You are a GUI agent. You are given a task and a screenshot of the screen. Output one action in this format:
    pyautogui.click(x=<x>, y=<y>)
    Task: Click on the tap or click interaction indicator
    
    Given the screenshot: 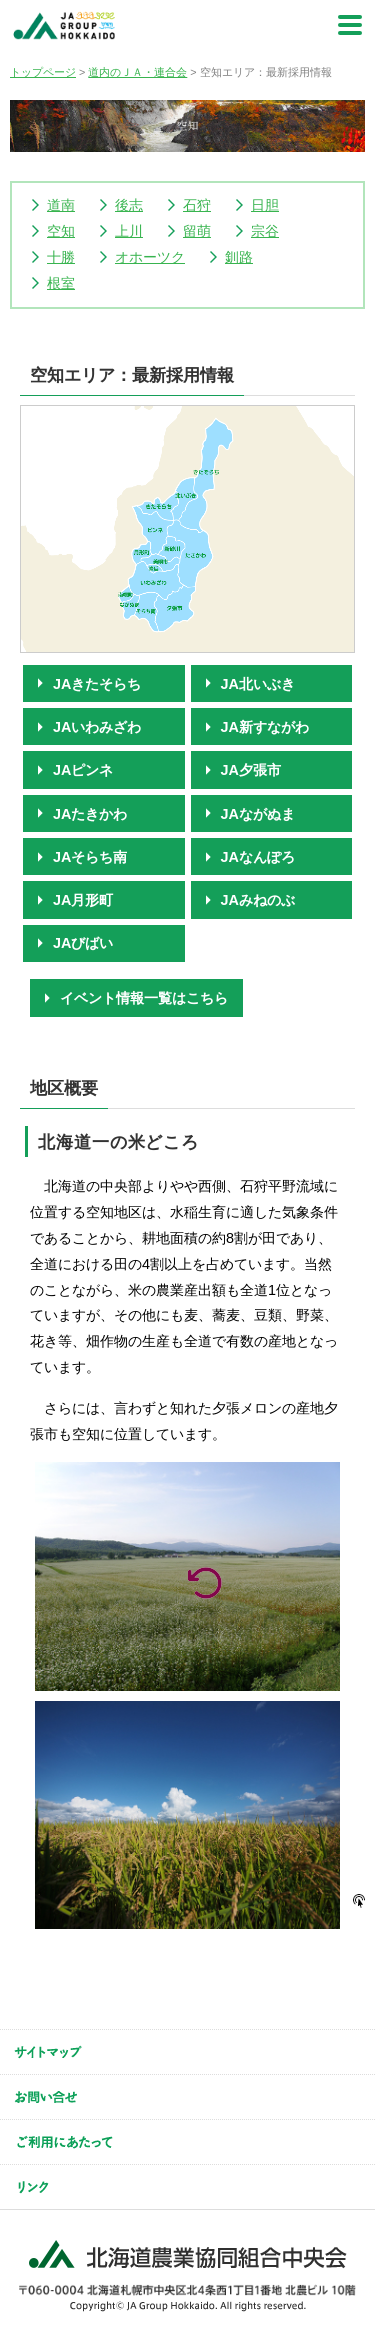 What is the action you would take?
    pyautogui.click(x=359, y=1901)
    